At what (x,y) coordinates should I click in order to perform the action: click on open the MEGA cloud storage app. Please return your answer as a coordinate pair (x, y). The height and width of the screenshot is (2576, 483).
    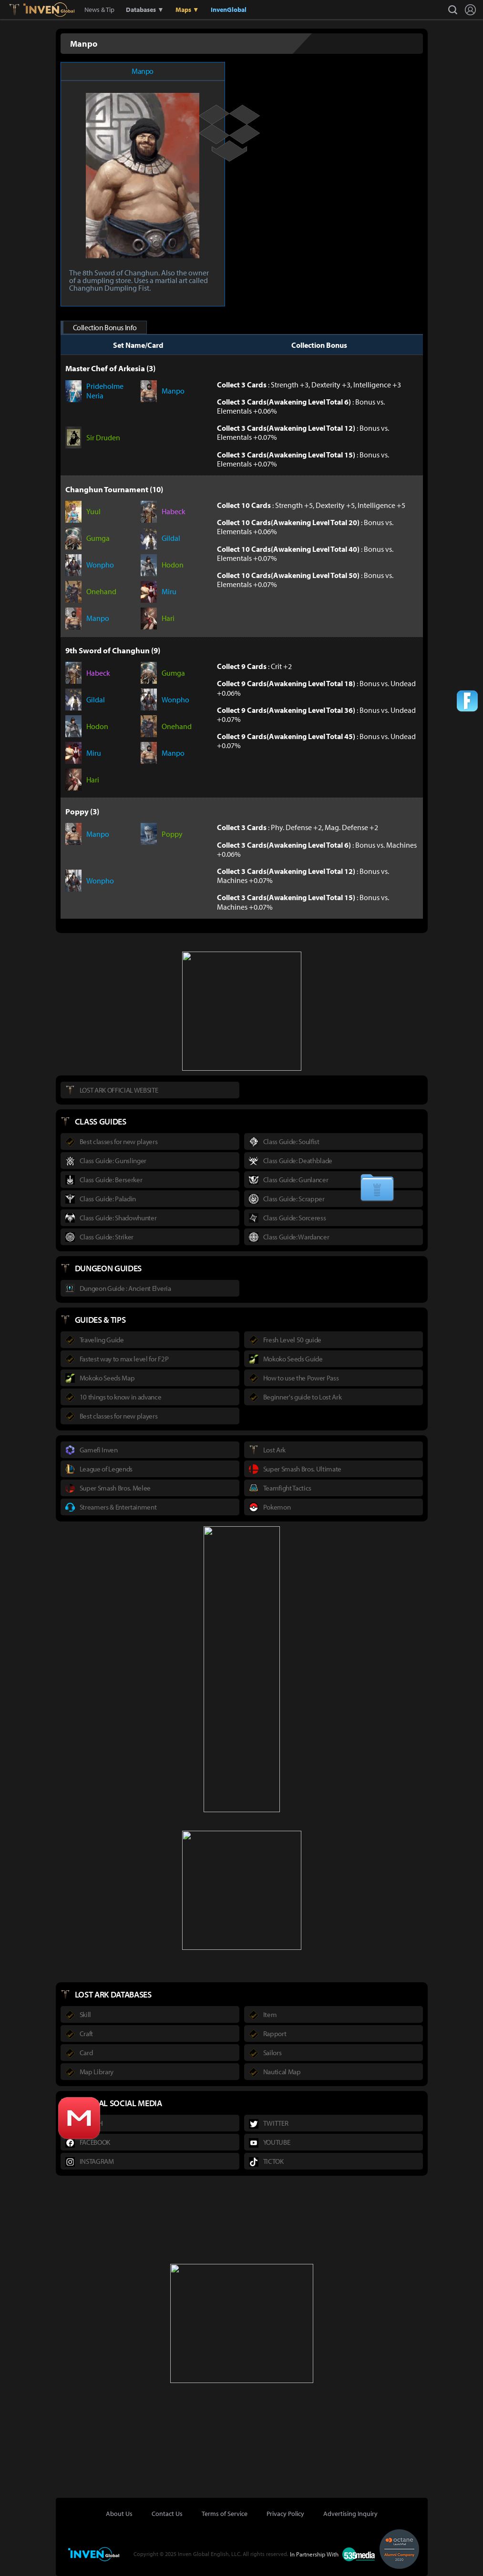
    Looking at the image, I should click on (79, 2118).